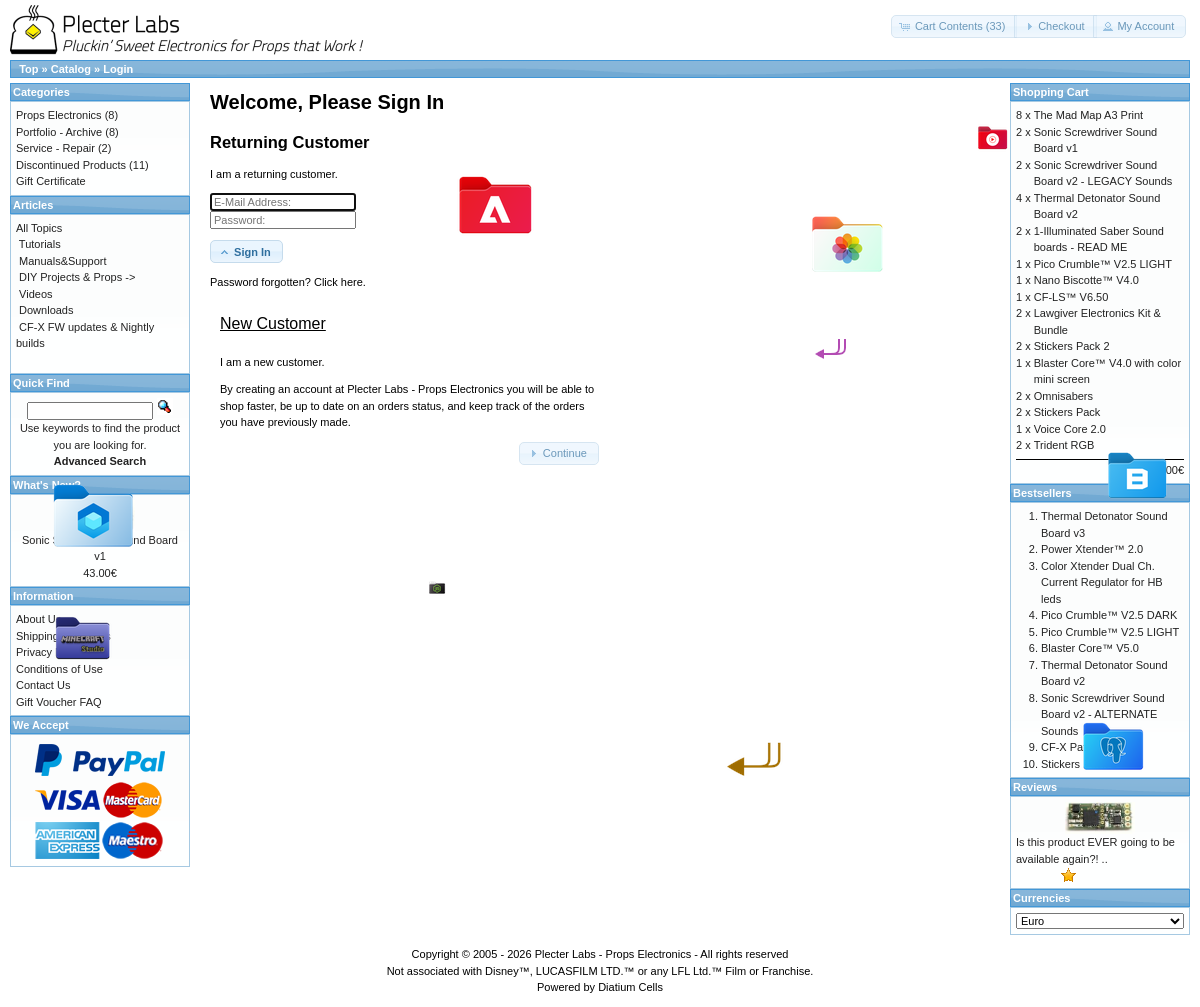 The width and height of the screenshot is (1200, 1007). What do you see at coordinates (437, 588) in the screenshot?
I see `folder containing node.js project files` at bounding box center [437, 588].